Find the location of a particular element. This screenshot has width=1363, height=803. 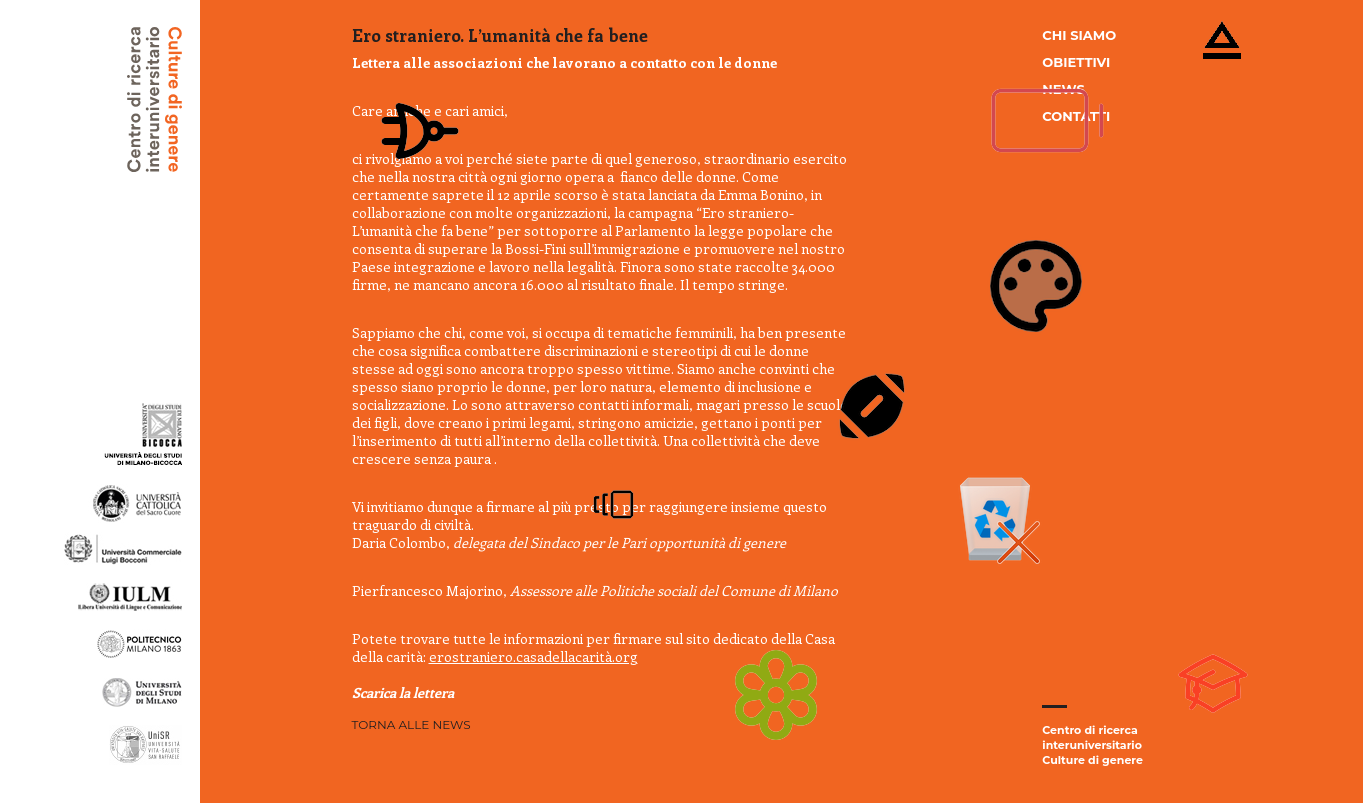

access education or learning features is located at coordinates (1213, 683).